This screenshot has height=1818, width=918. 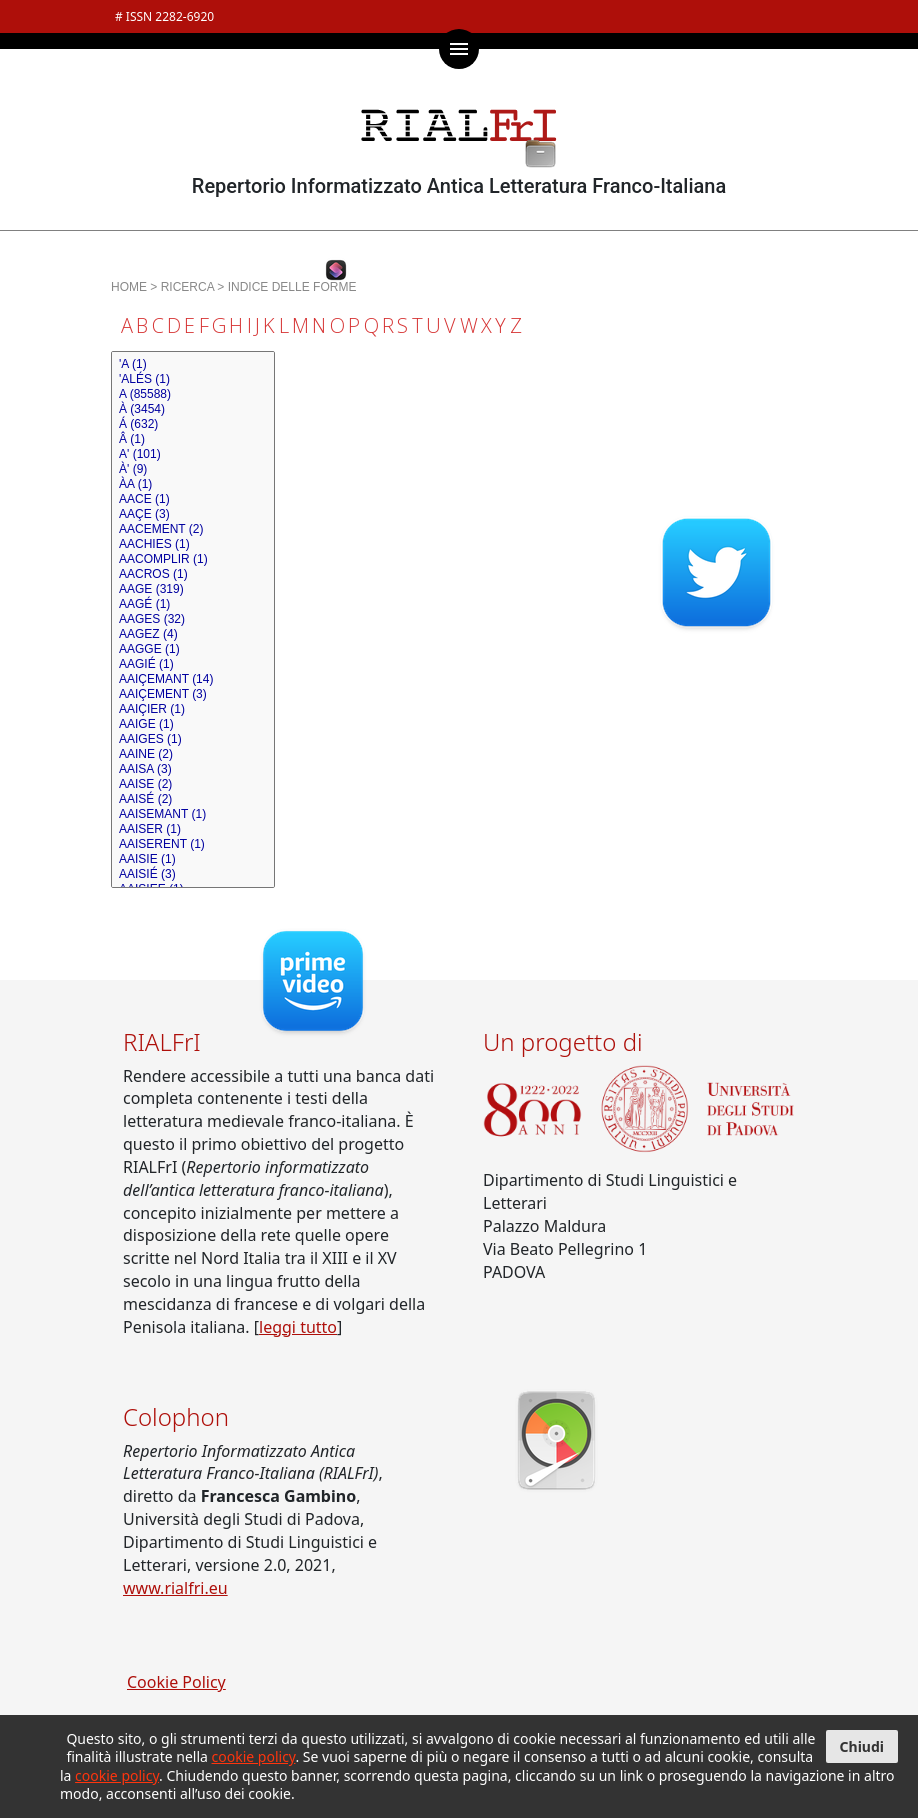 I want to click on open Amazon Prime Video app, so click(x=313, y=981).